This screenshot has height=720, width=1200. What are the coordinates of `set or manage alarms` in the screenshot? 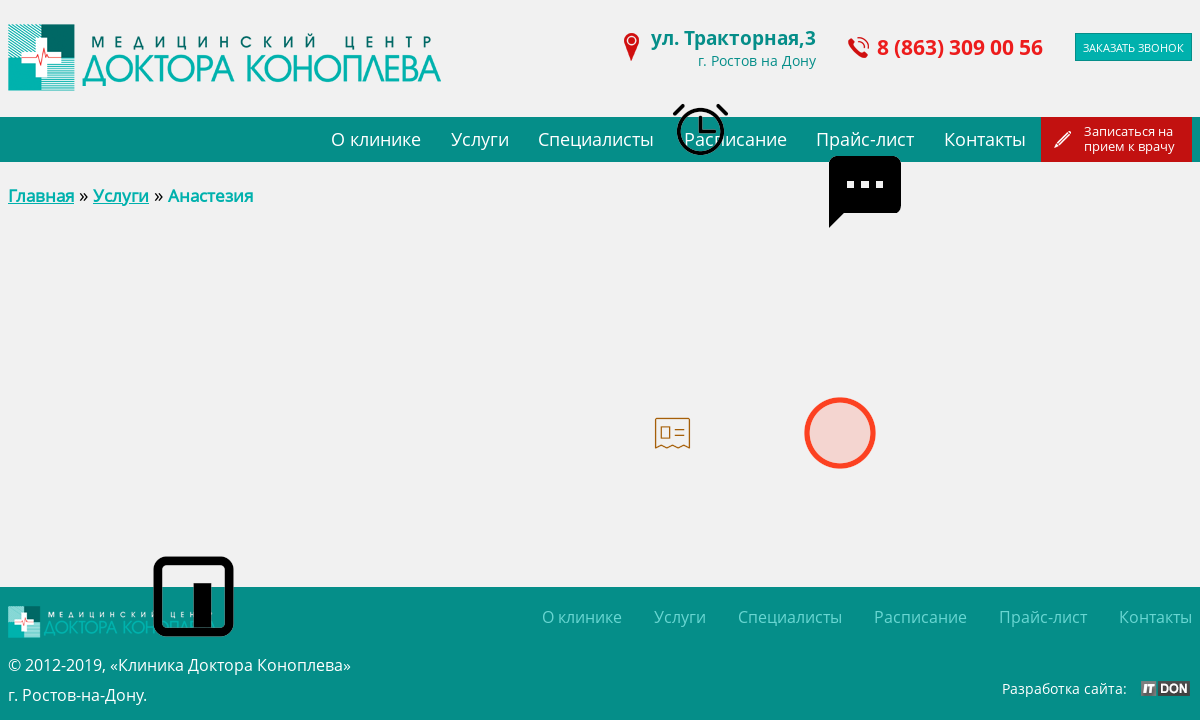 It's located at (700, 129).